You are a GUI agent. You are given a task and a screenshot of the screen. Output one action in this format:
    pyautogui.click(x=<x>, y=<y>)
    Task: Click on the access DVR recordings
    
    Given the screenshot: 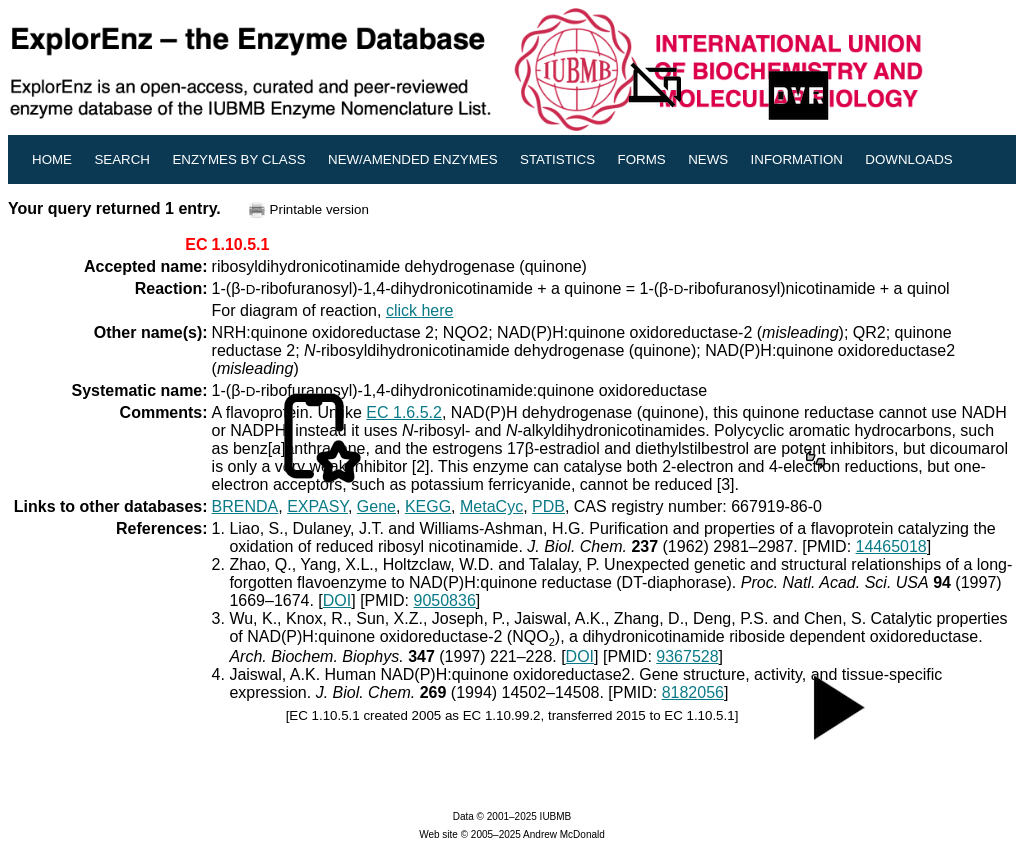 What is the action you would take?
    pyautogui.click(x=798, y=95)
    